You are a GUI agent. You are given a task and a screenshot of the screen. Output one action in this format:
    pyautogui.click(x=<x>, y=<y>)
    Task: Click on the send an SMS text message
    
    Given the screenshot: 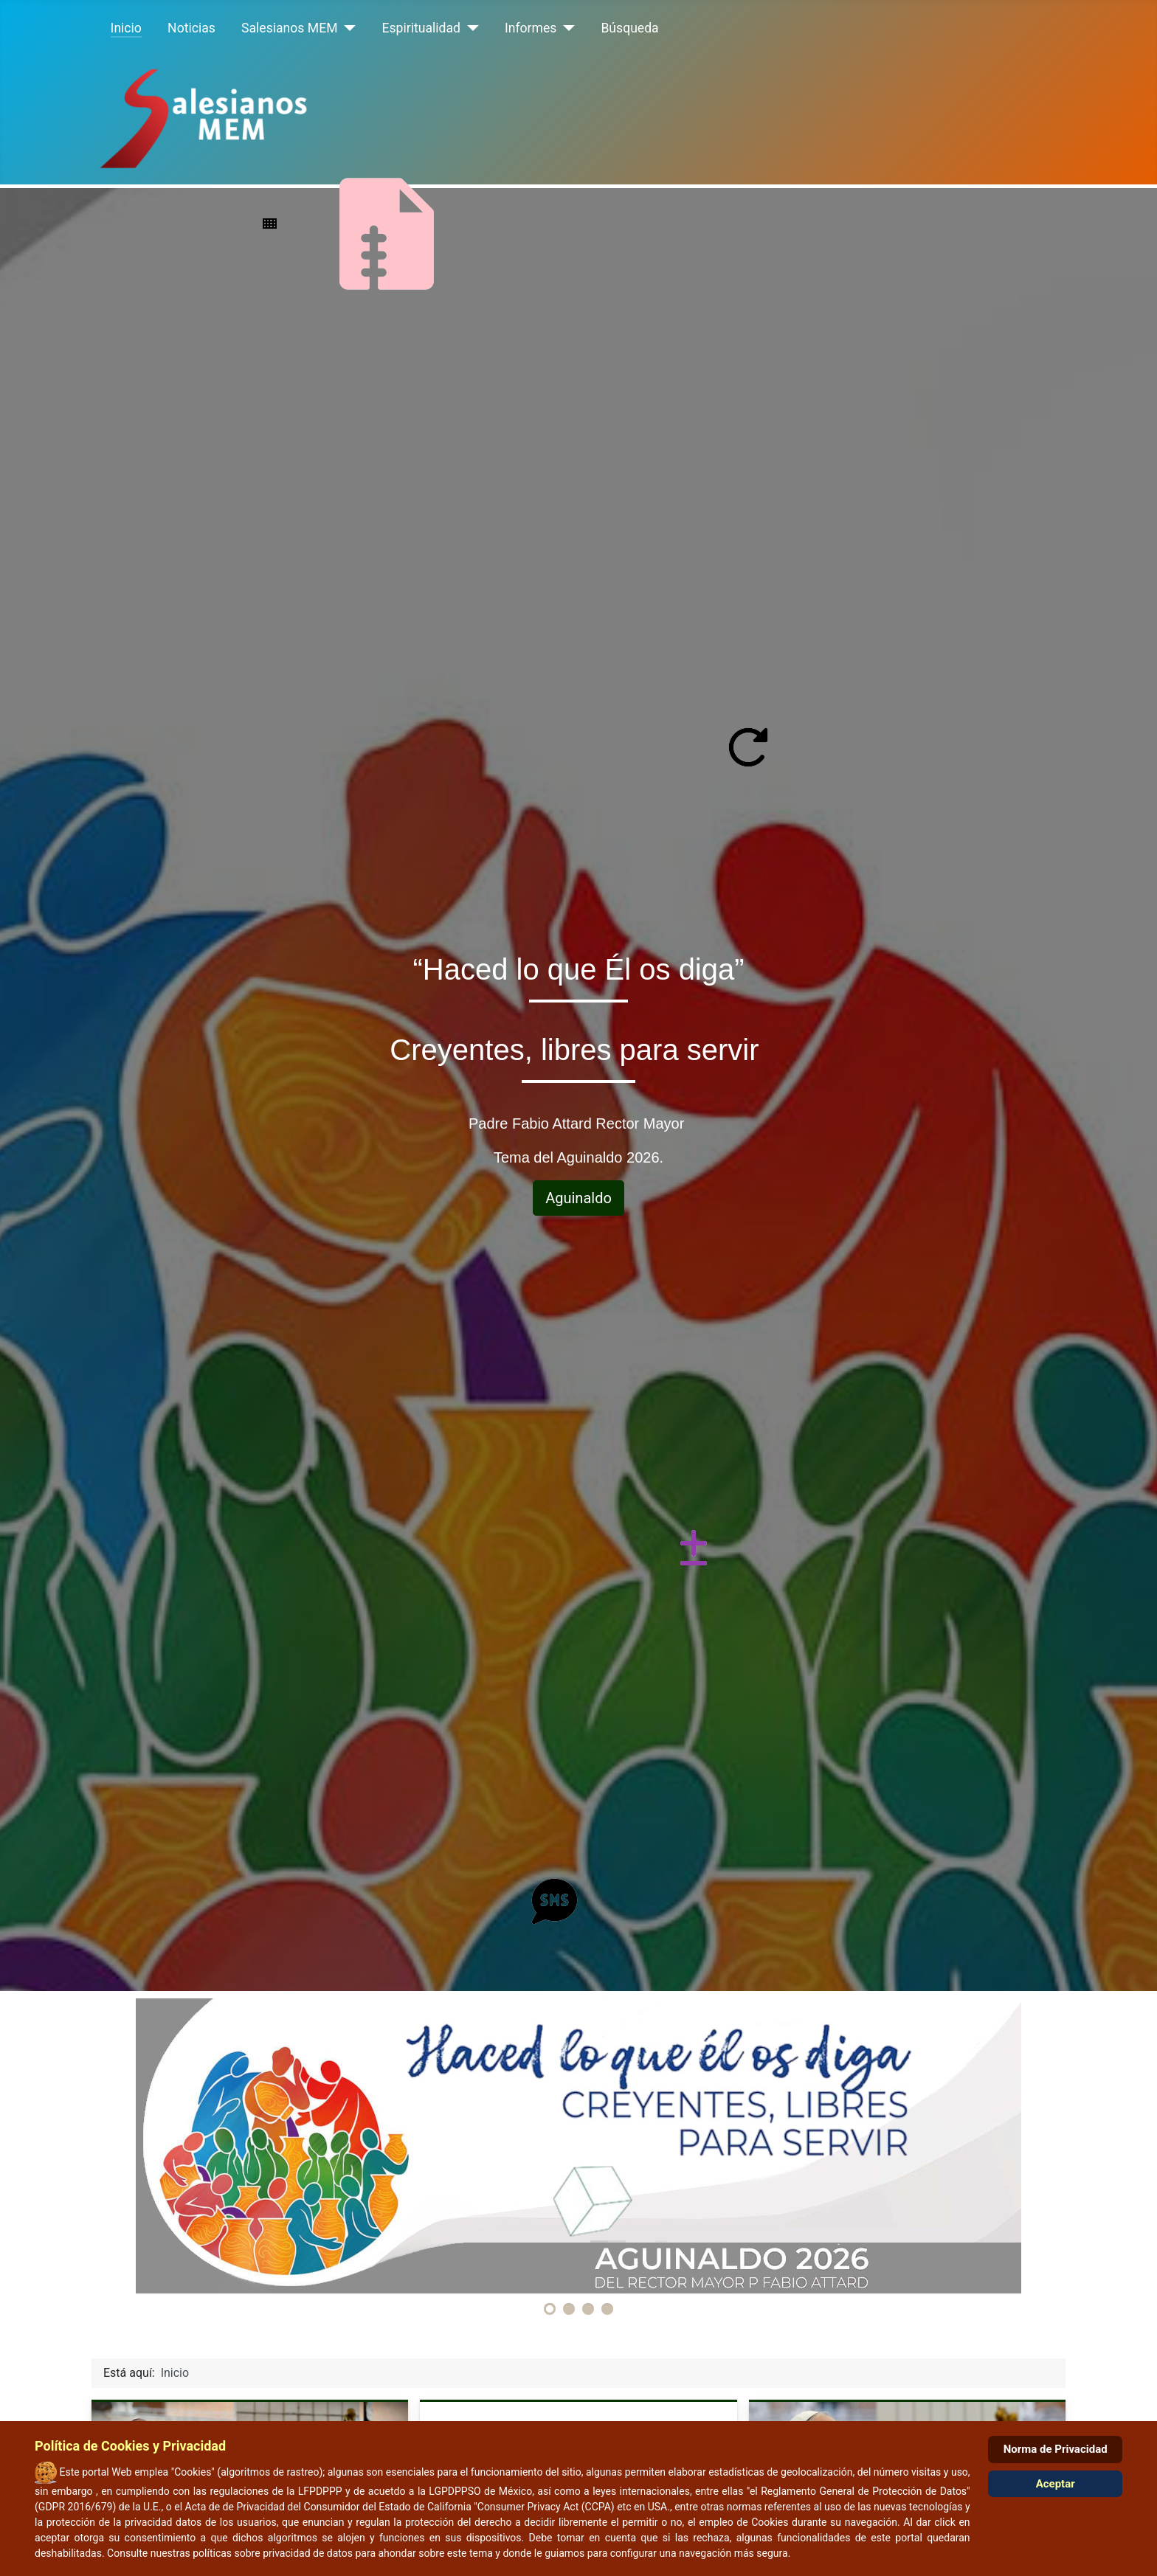 What is the action you would take?
    pyautogui.click(x=554, y=1901)
    